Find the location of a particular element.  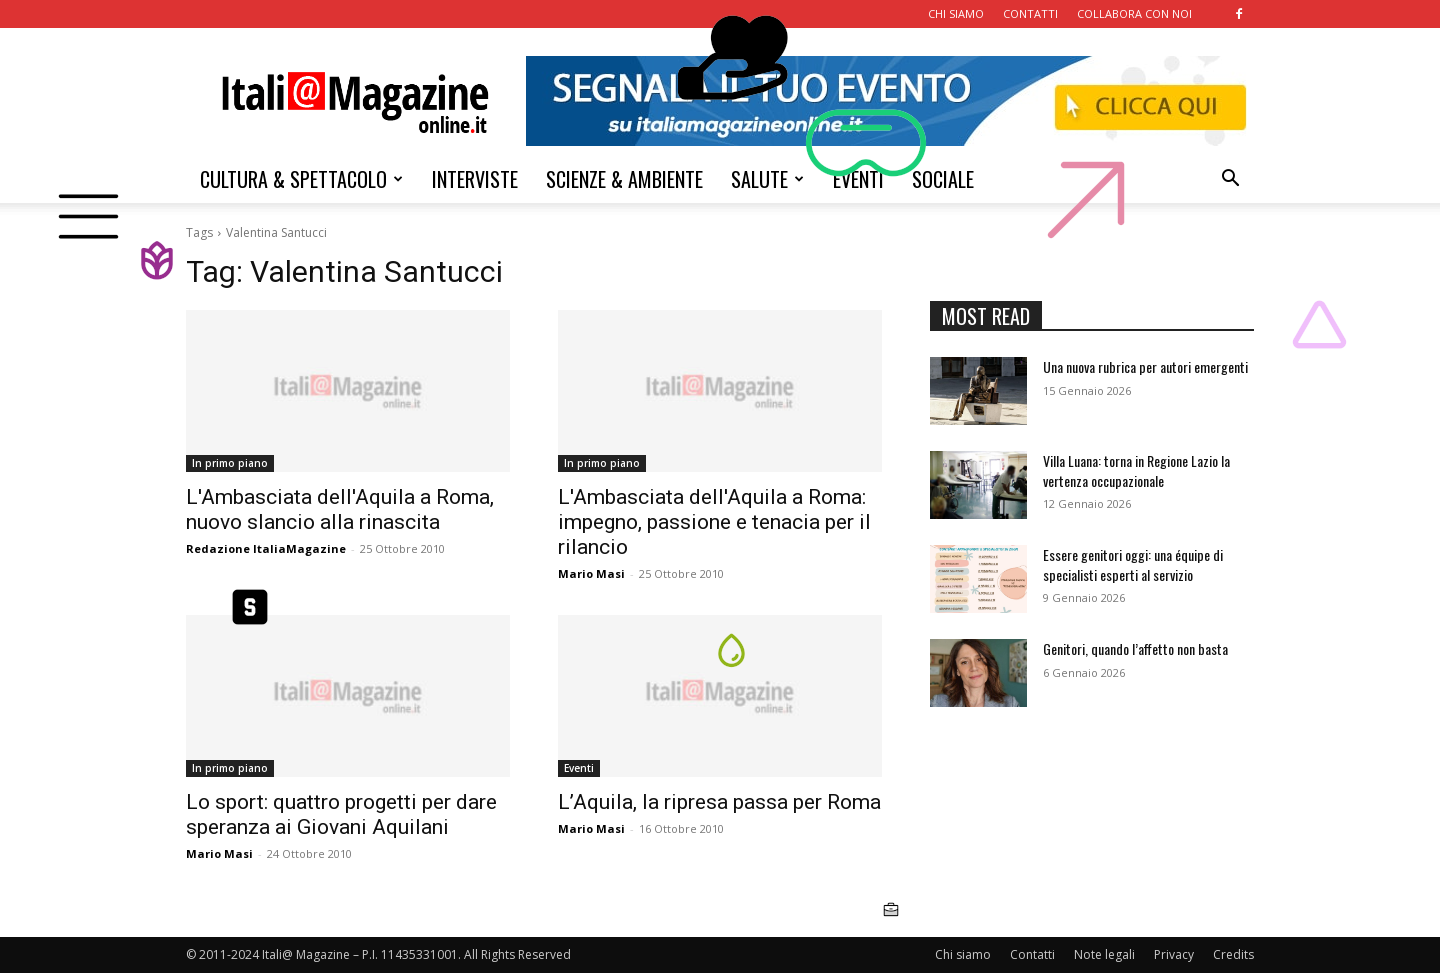

access virtual reality or immersive mode is located at coordinates (866, 143).